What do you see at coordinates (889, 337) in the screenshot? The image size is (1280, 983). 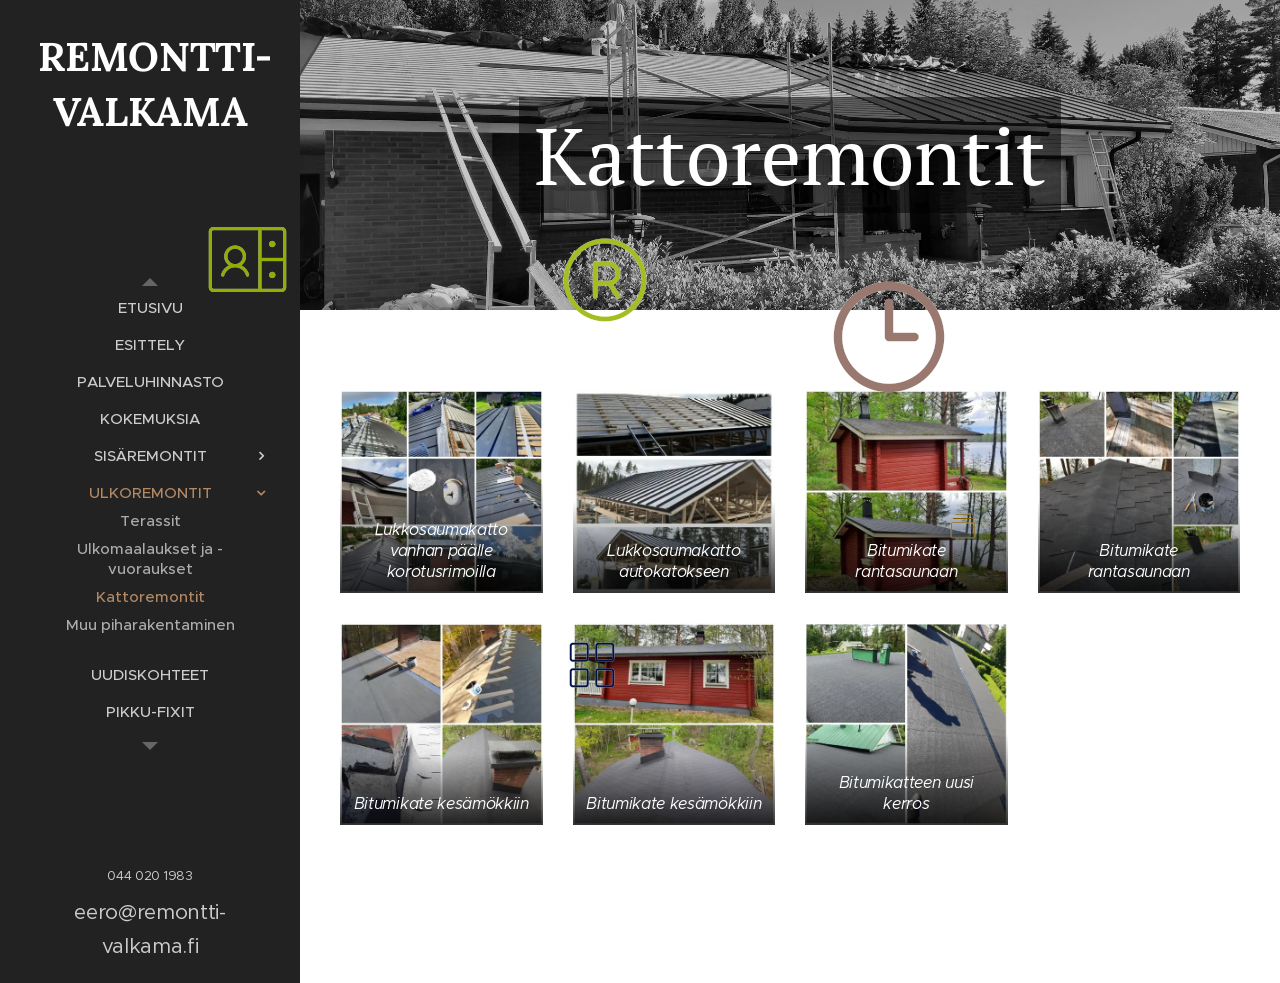 I see `view time or clock settings` at bounding box center [889, 337].